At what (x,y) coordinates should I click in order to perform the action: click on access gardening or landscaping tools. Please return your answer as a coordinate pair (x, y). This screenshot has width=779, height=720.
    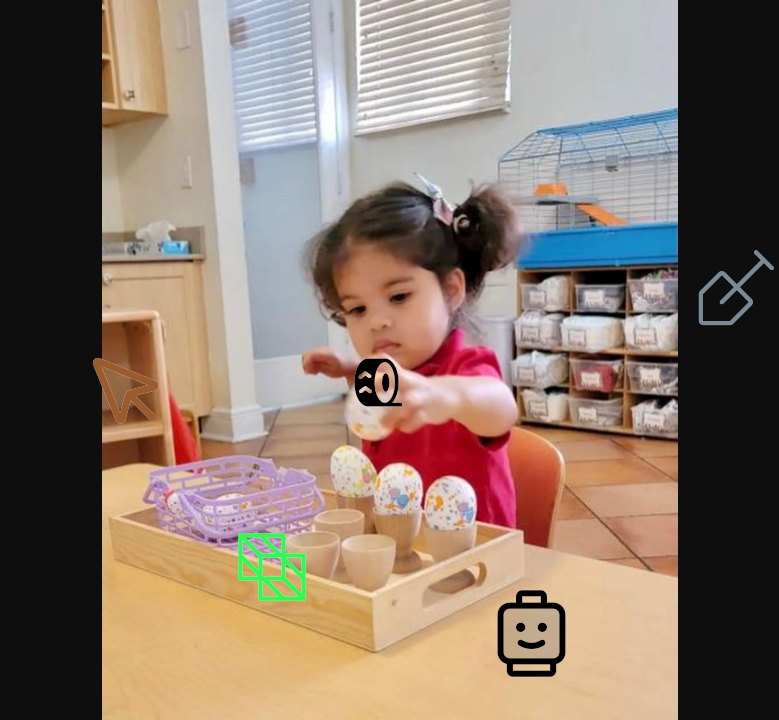
    Looking at the image, I should click on (735, 289).